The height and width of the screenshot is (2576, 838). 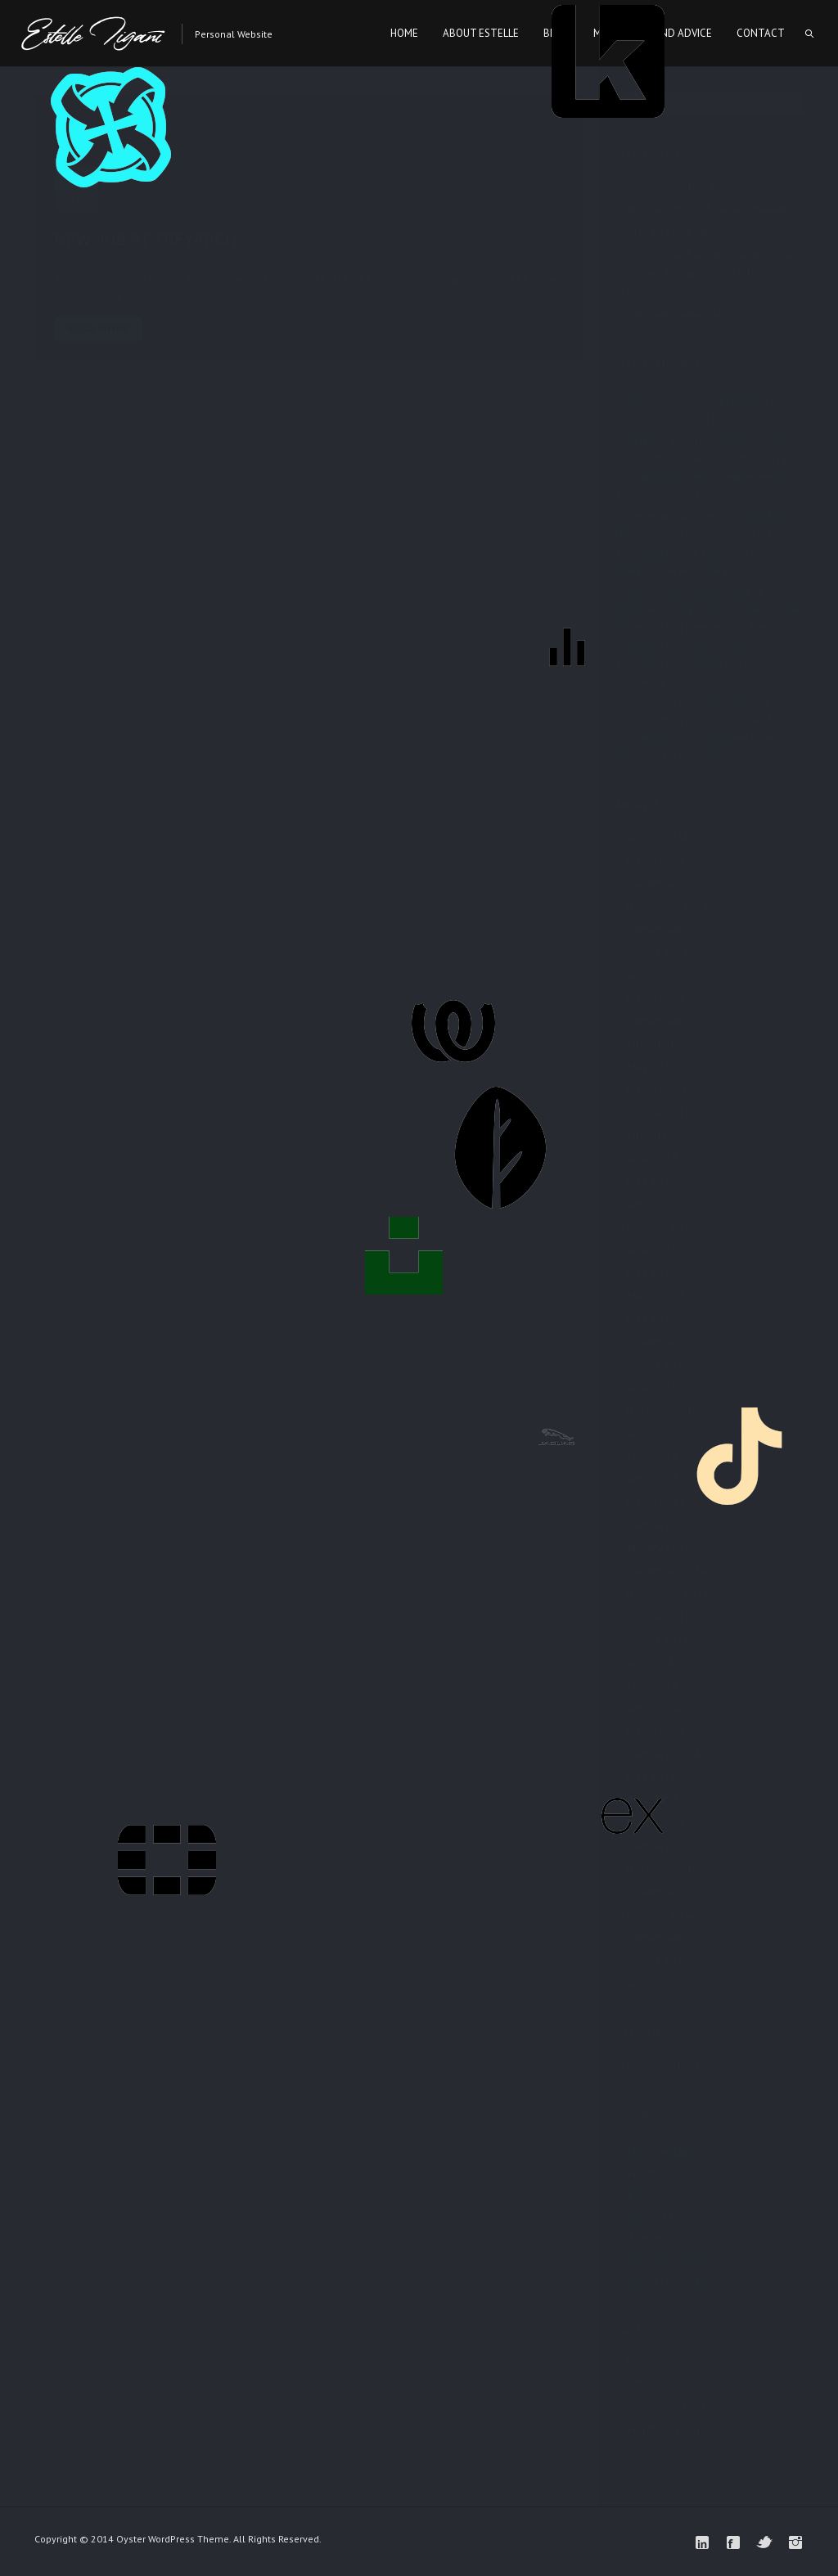 I want to click on express.js framework logo, so click(x=633, y=1816).